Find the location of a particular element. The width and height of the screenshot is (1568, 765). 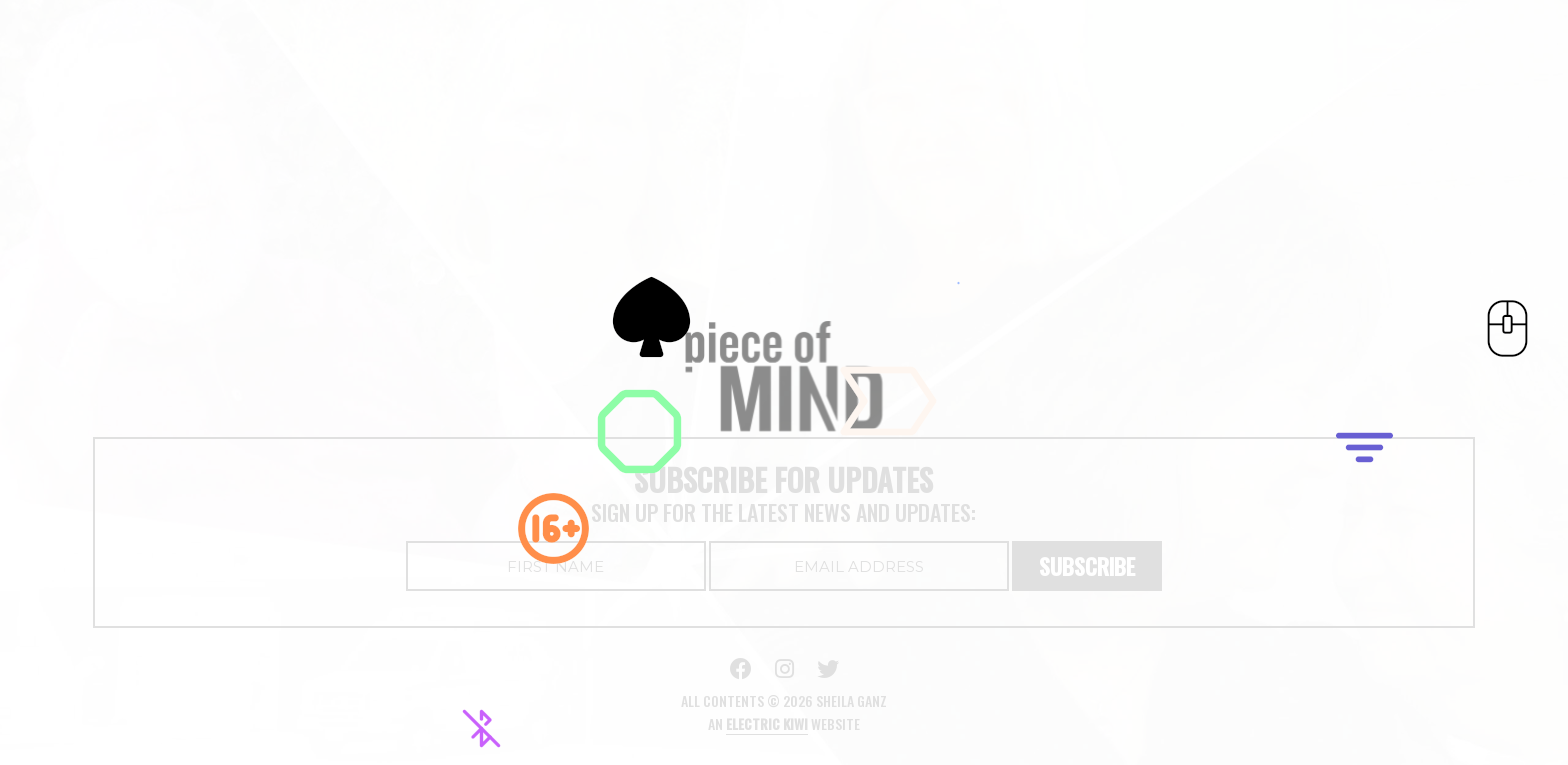

indicates middle mouse button click action is located at coordinates (1507, 328).